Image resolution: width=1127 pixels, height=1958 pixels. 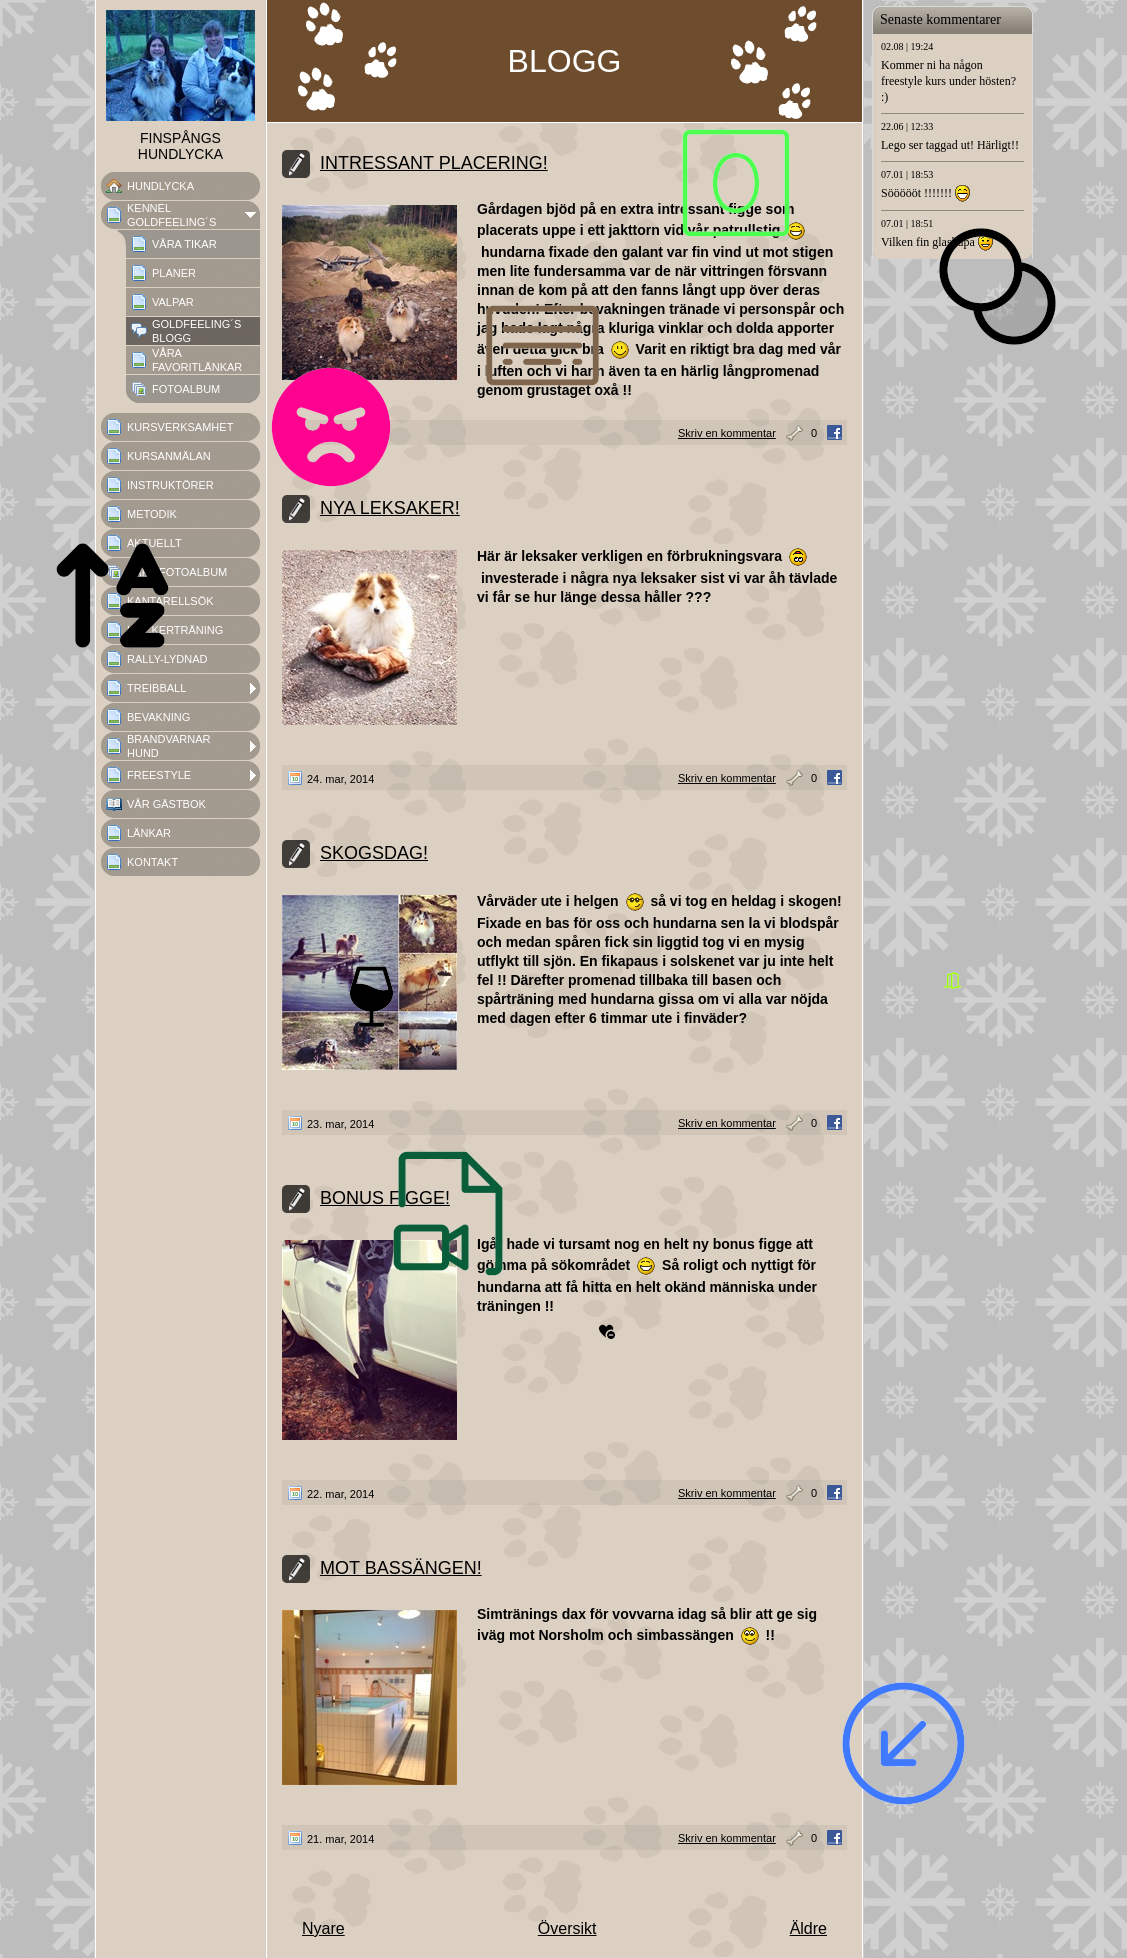 What do you see at coordinates (542, 345) in the screenshot?
I see `open on-screen keyboard` at bounding box center [542, 345].